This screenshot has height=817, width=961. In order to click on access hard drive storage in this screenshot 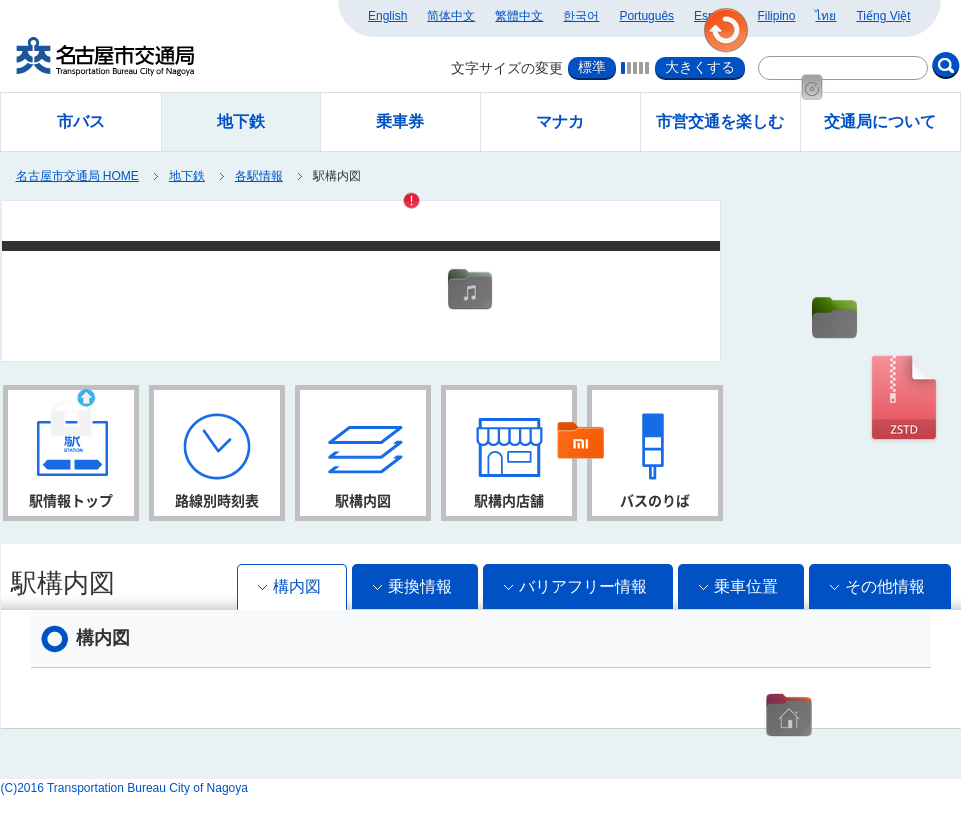, I will do `click(812, 87)`.